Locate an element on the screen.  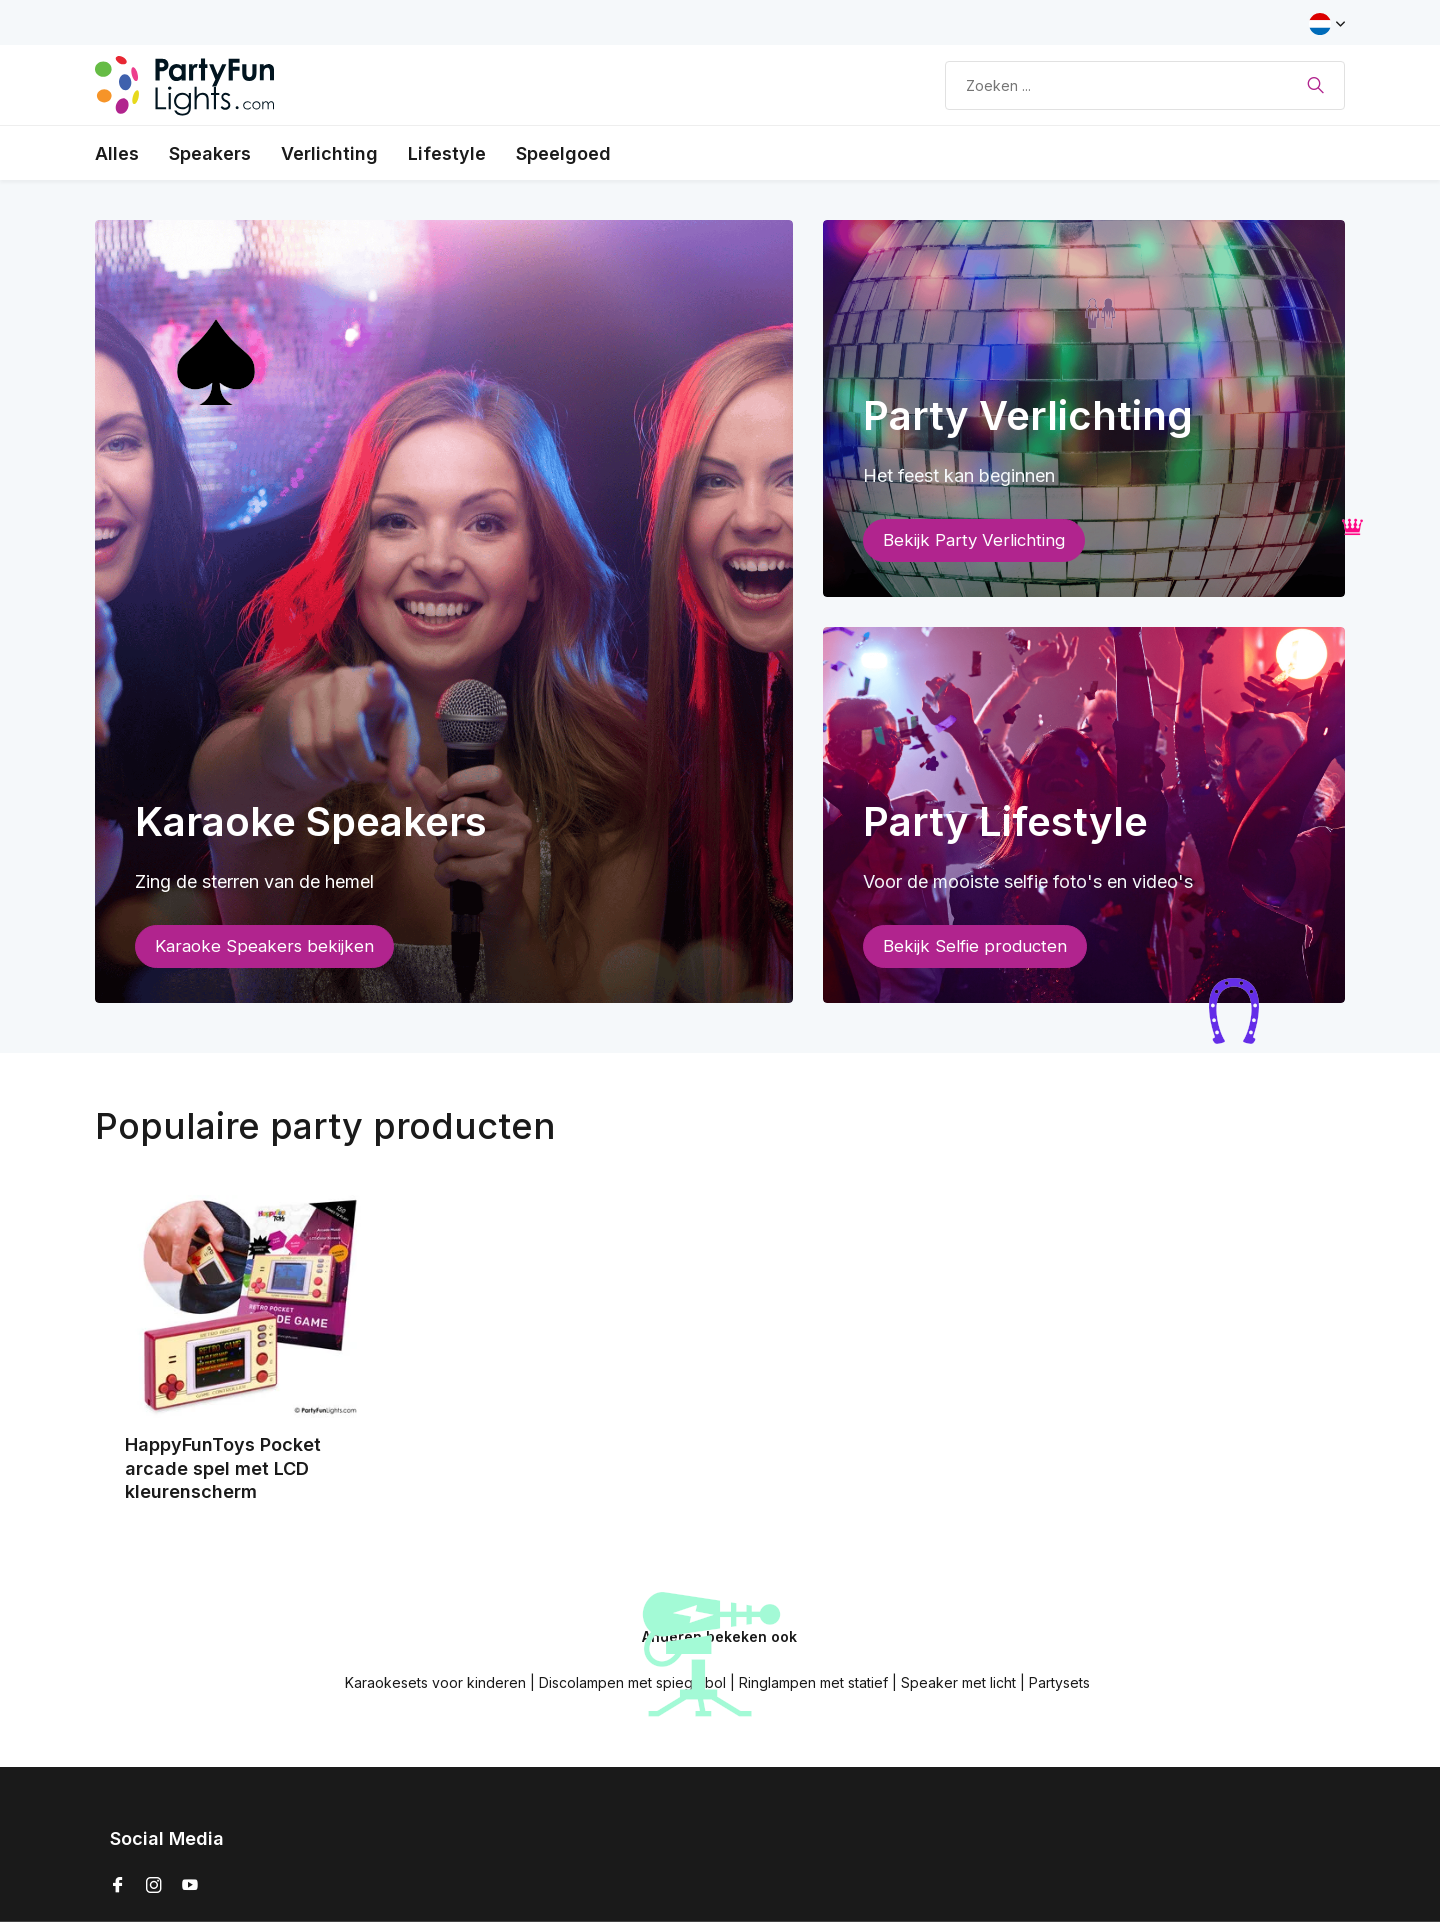
deploy tesla turret defense unit is located at coordinates (711, 1647).